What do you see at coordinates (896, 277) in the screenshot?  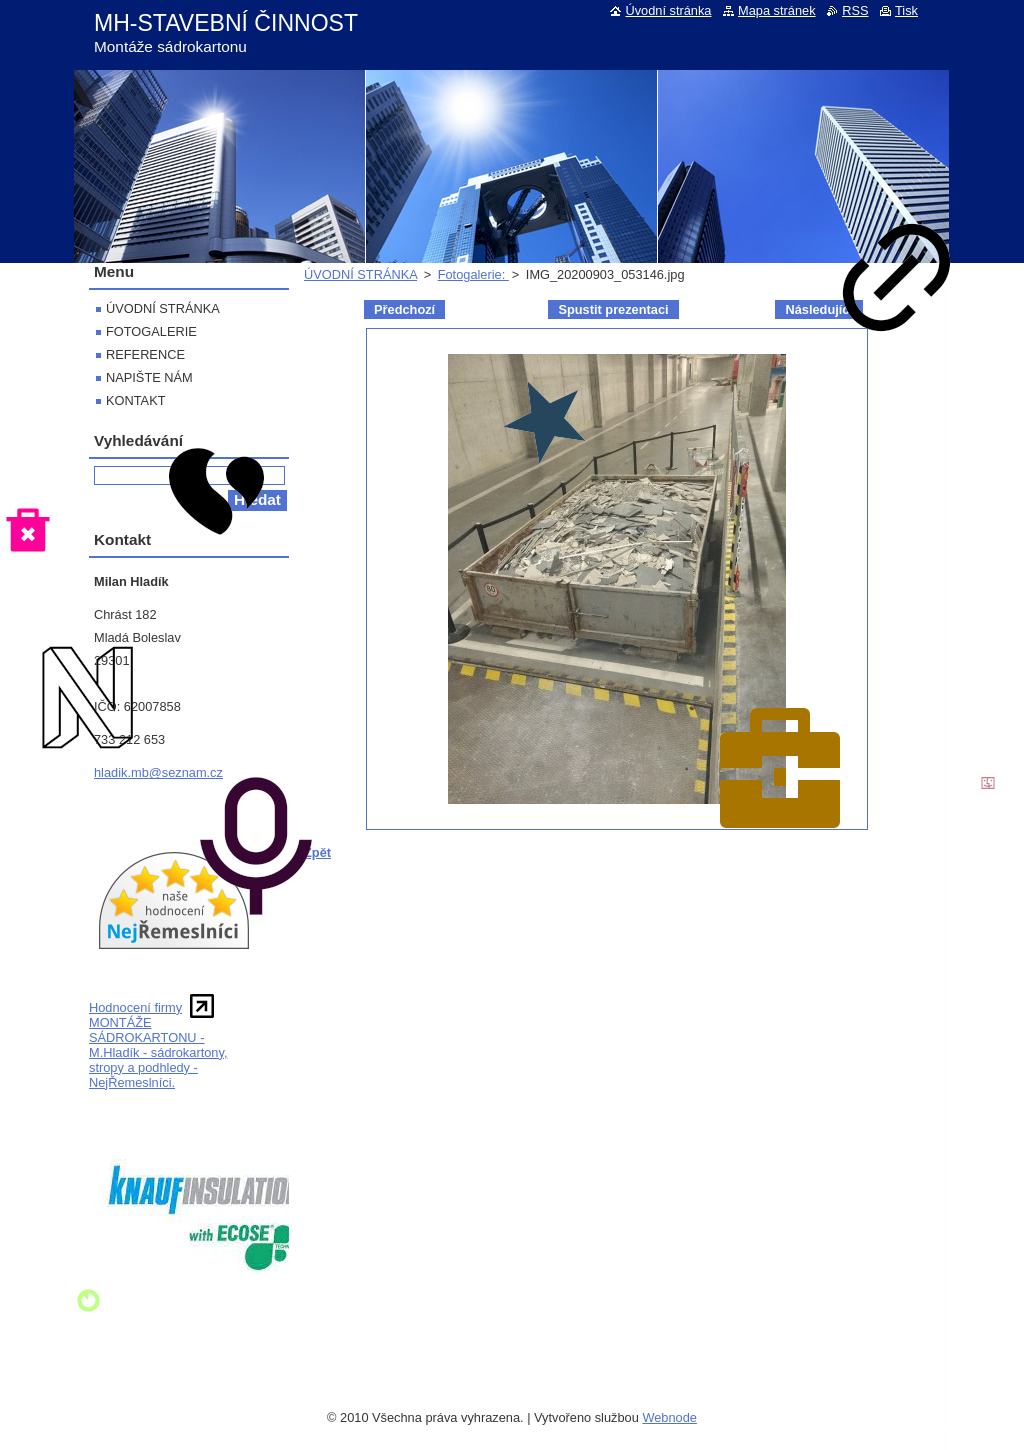 I see `insert or add a hyperlink` at bounding box center [896, 277].